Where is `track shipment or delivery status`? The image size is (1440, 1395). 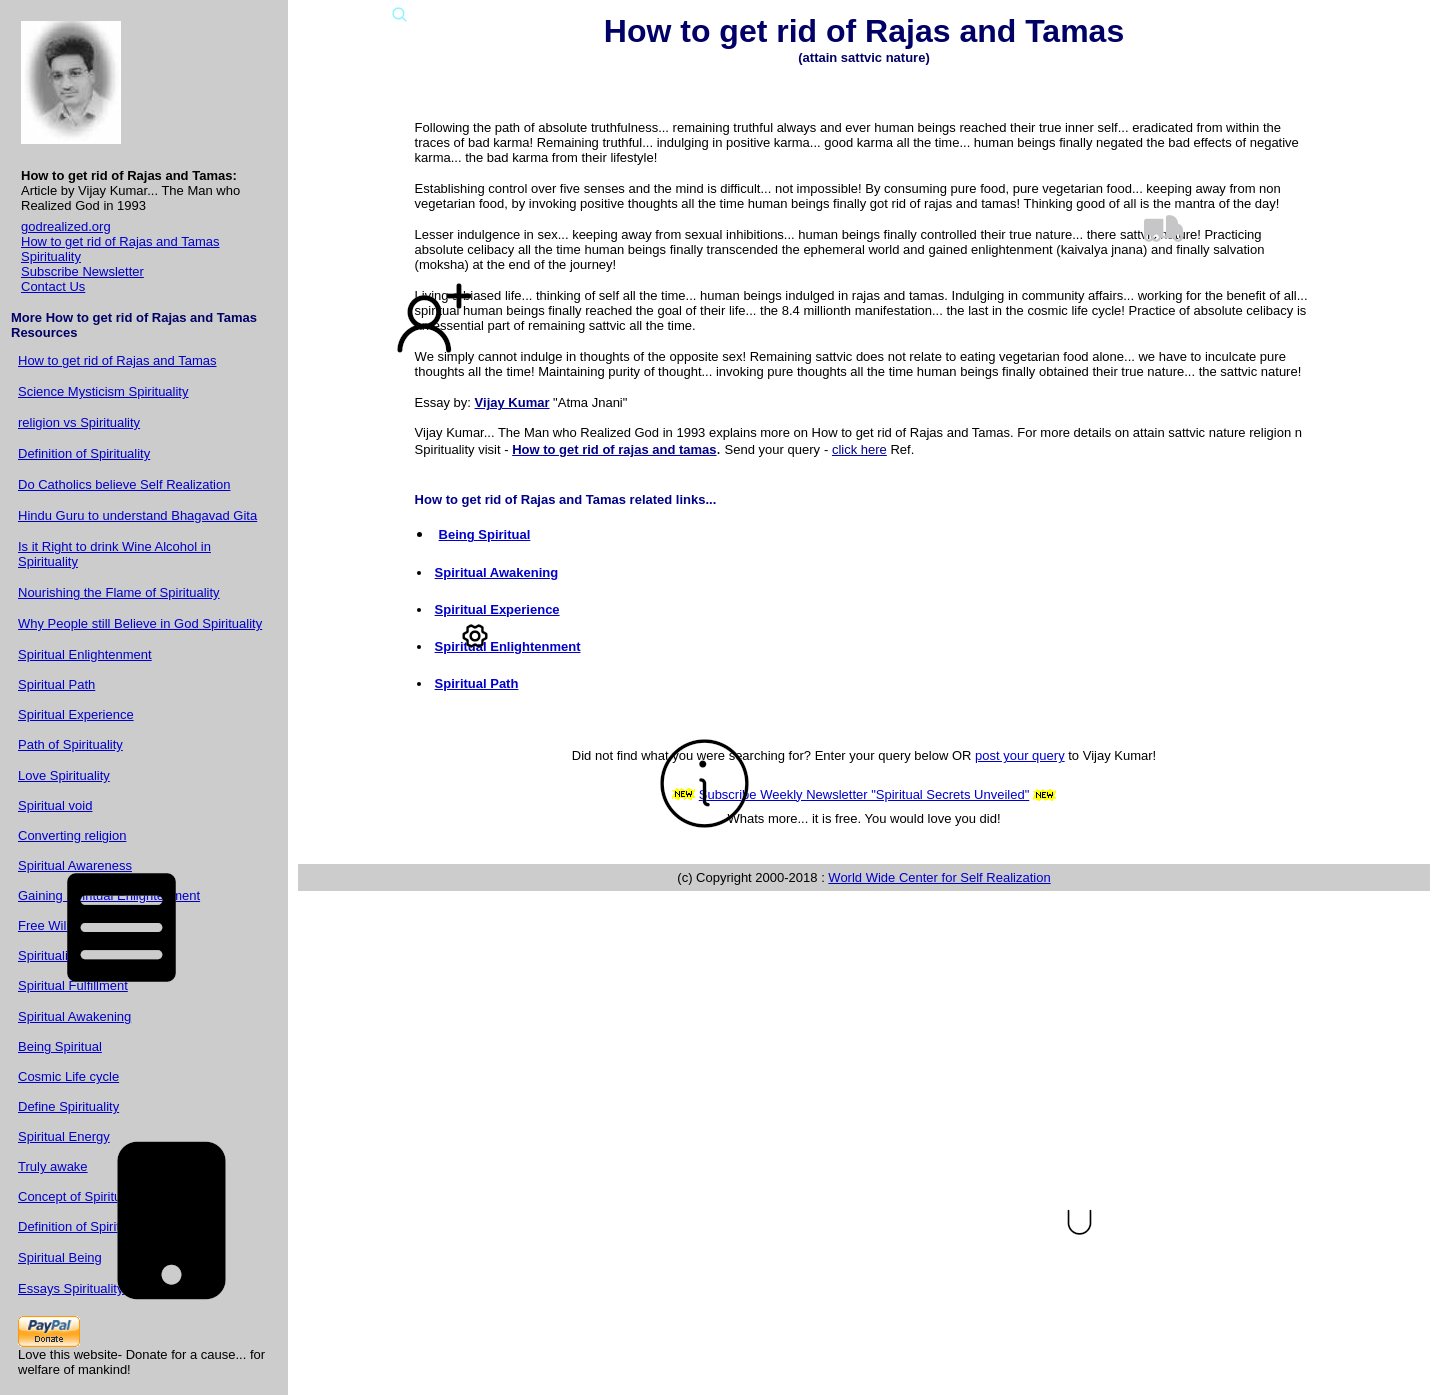
track shipment or delivery status is located at coordinates (1163, 228).